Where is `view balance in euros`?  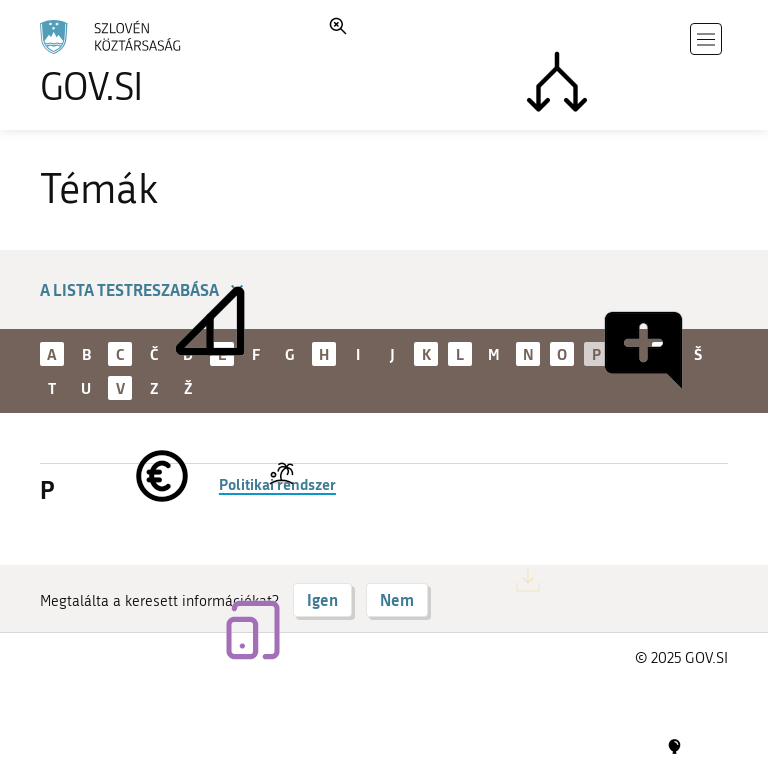
view balance in euros is located at coordinates (162, 476).